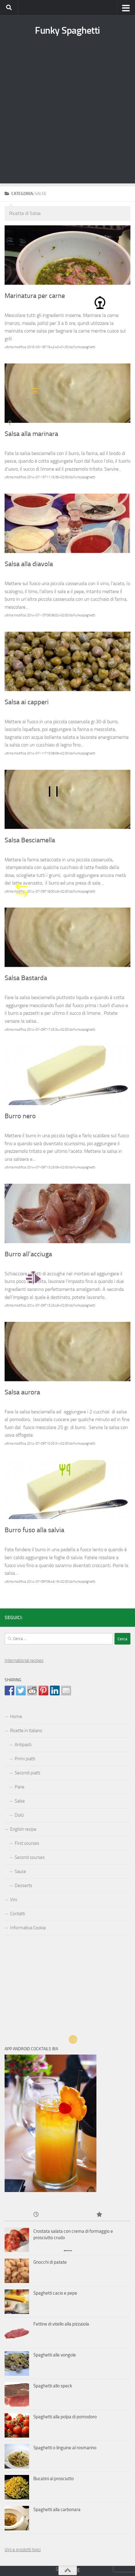 Image resolution: width=135 pixels, height=2576 pixels. I want to click on find nearby restaurants, so click(65, 1469).